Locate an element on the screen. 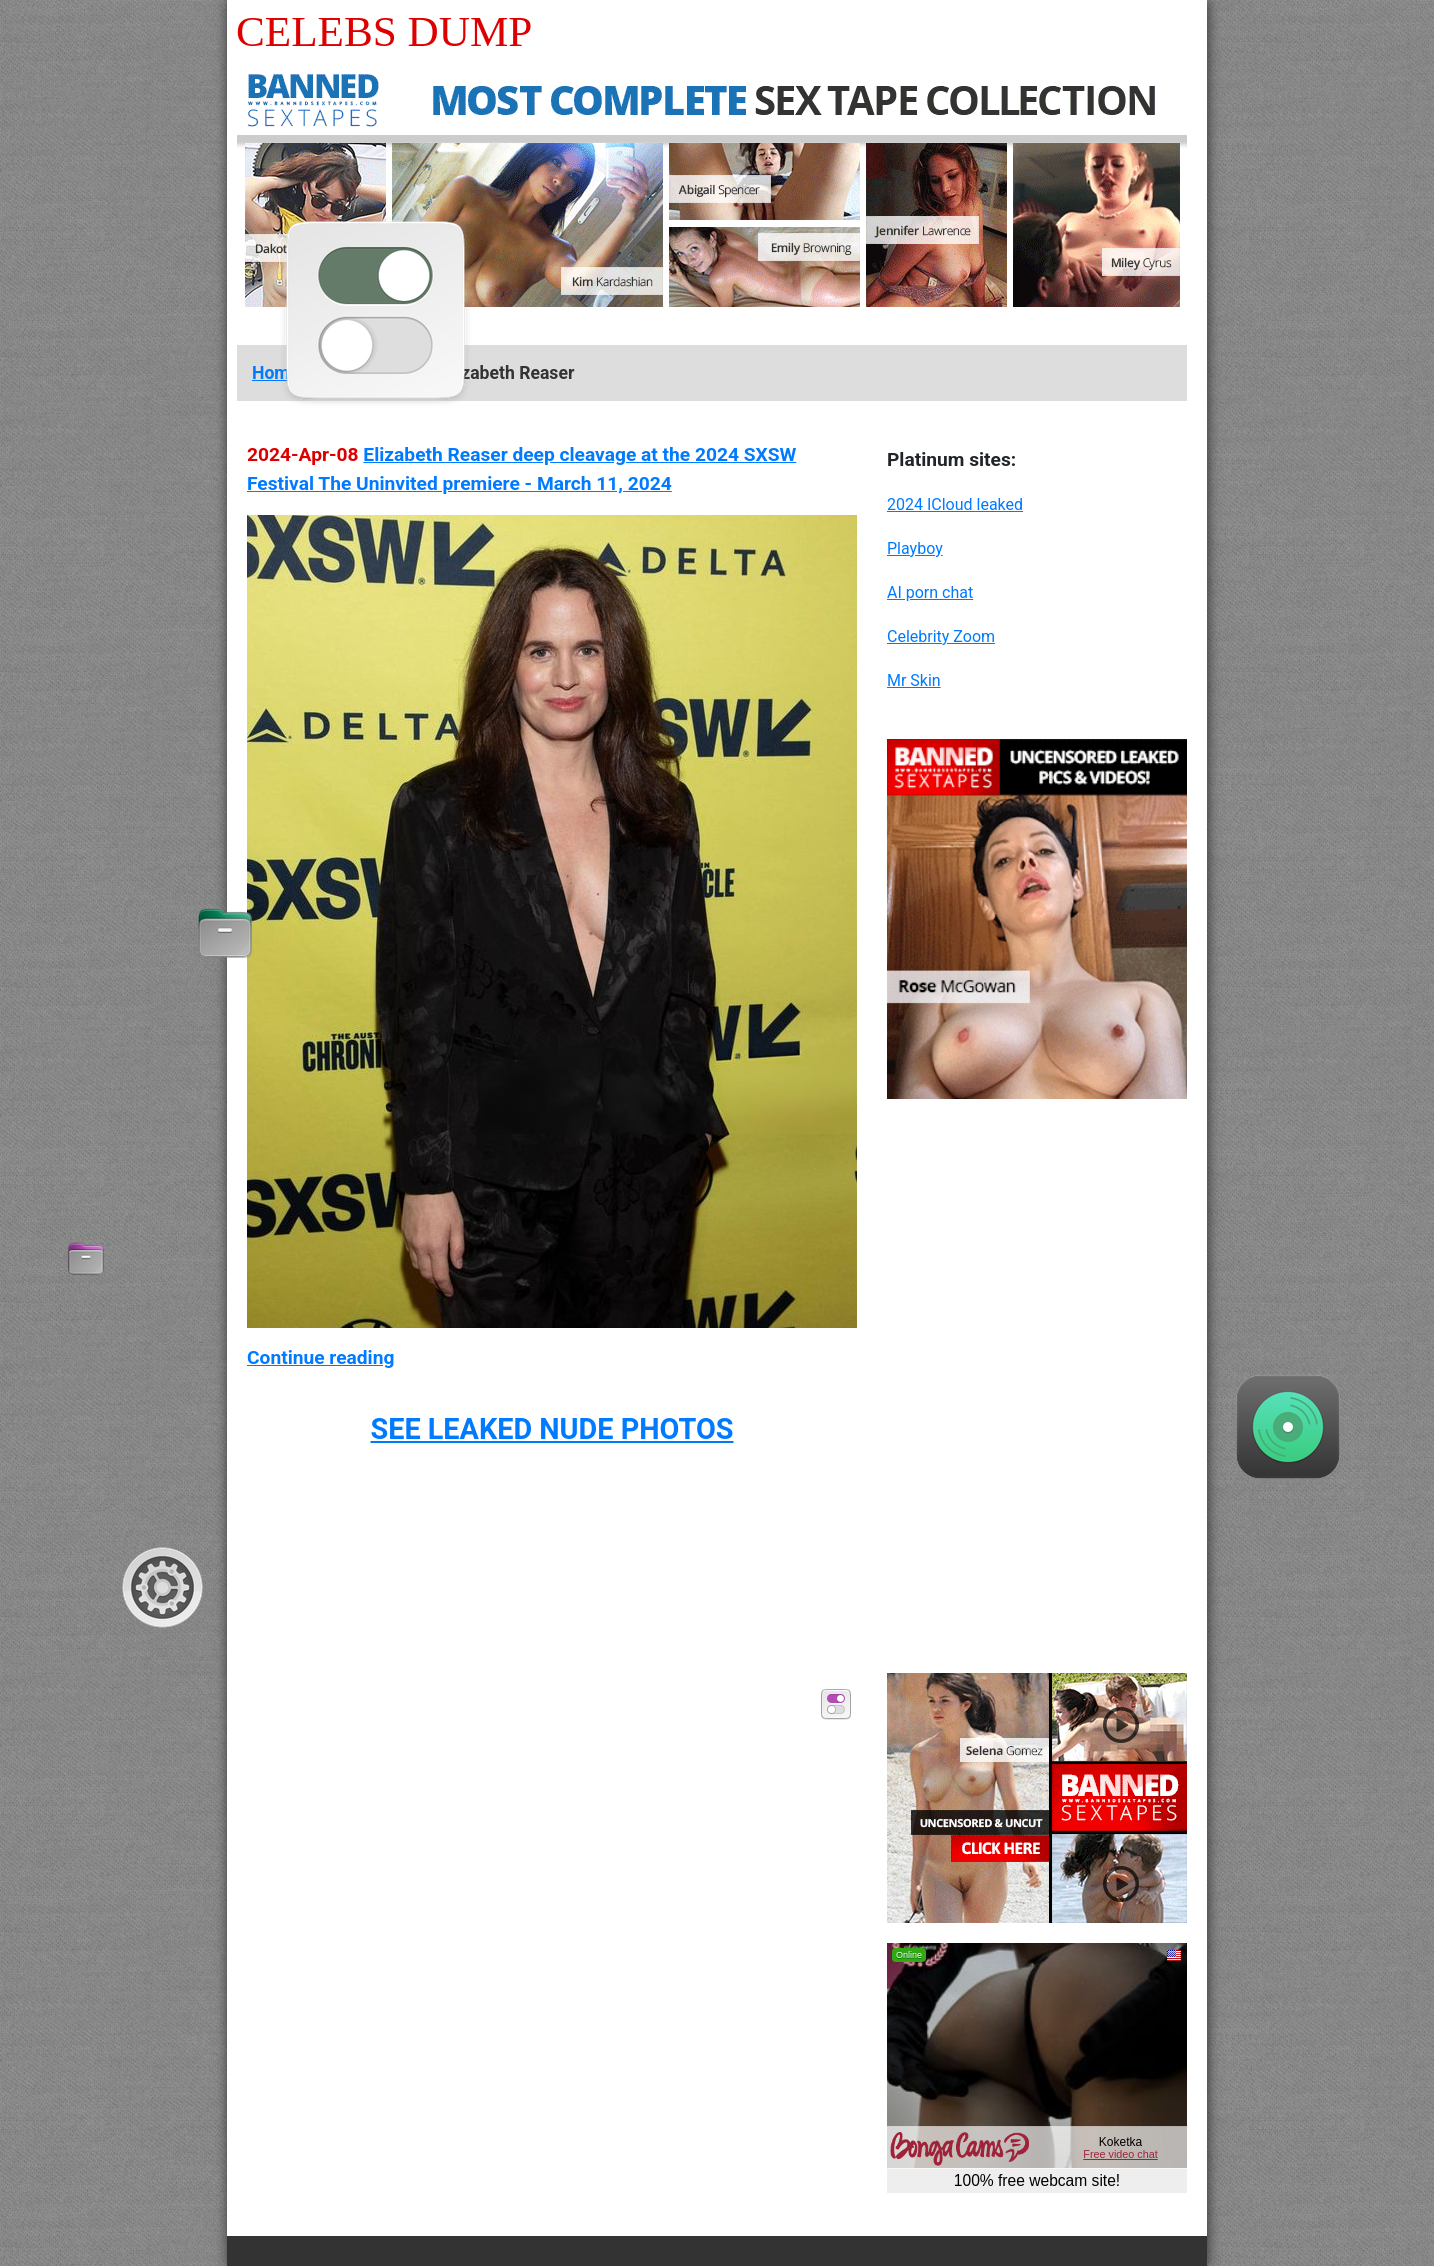  open system settings is located at coordinates (162, 1587).